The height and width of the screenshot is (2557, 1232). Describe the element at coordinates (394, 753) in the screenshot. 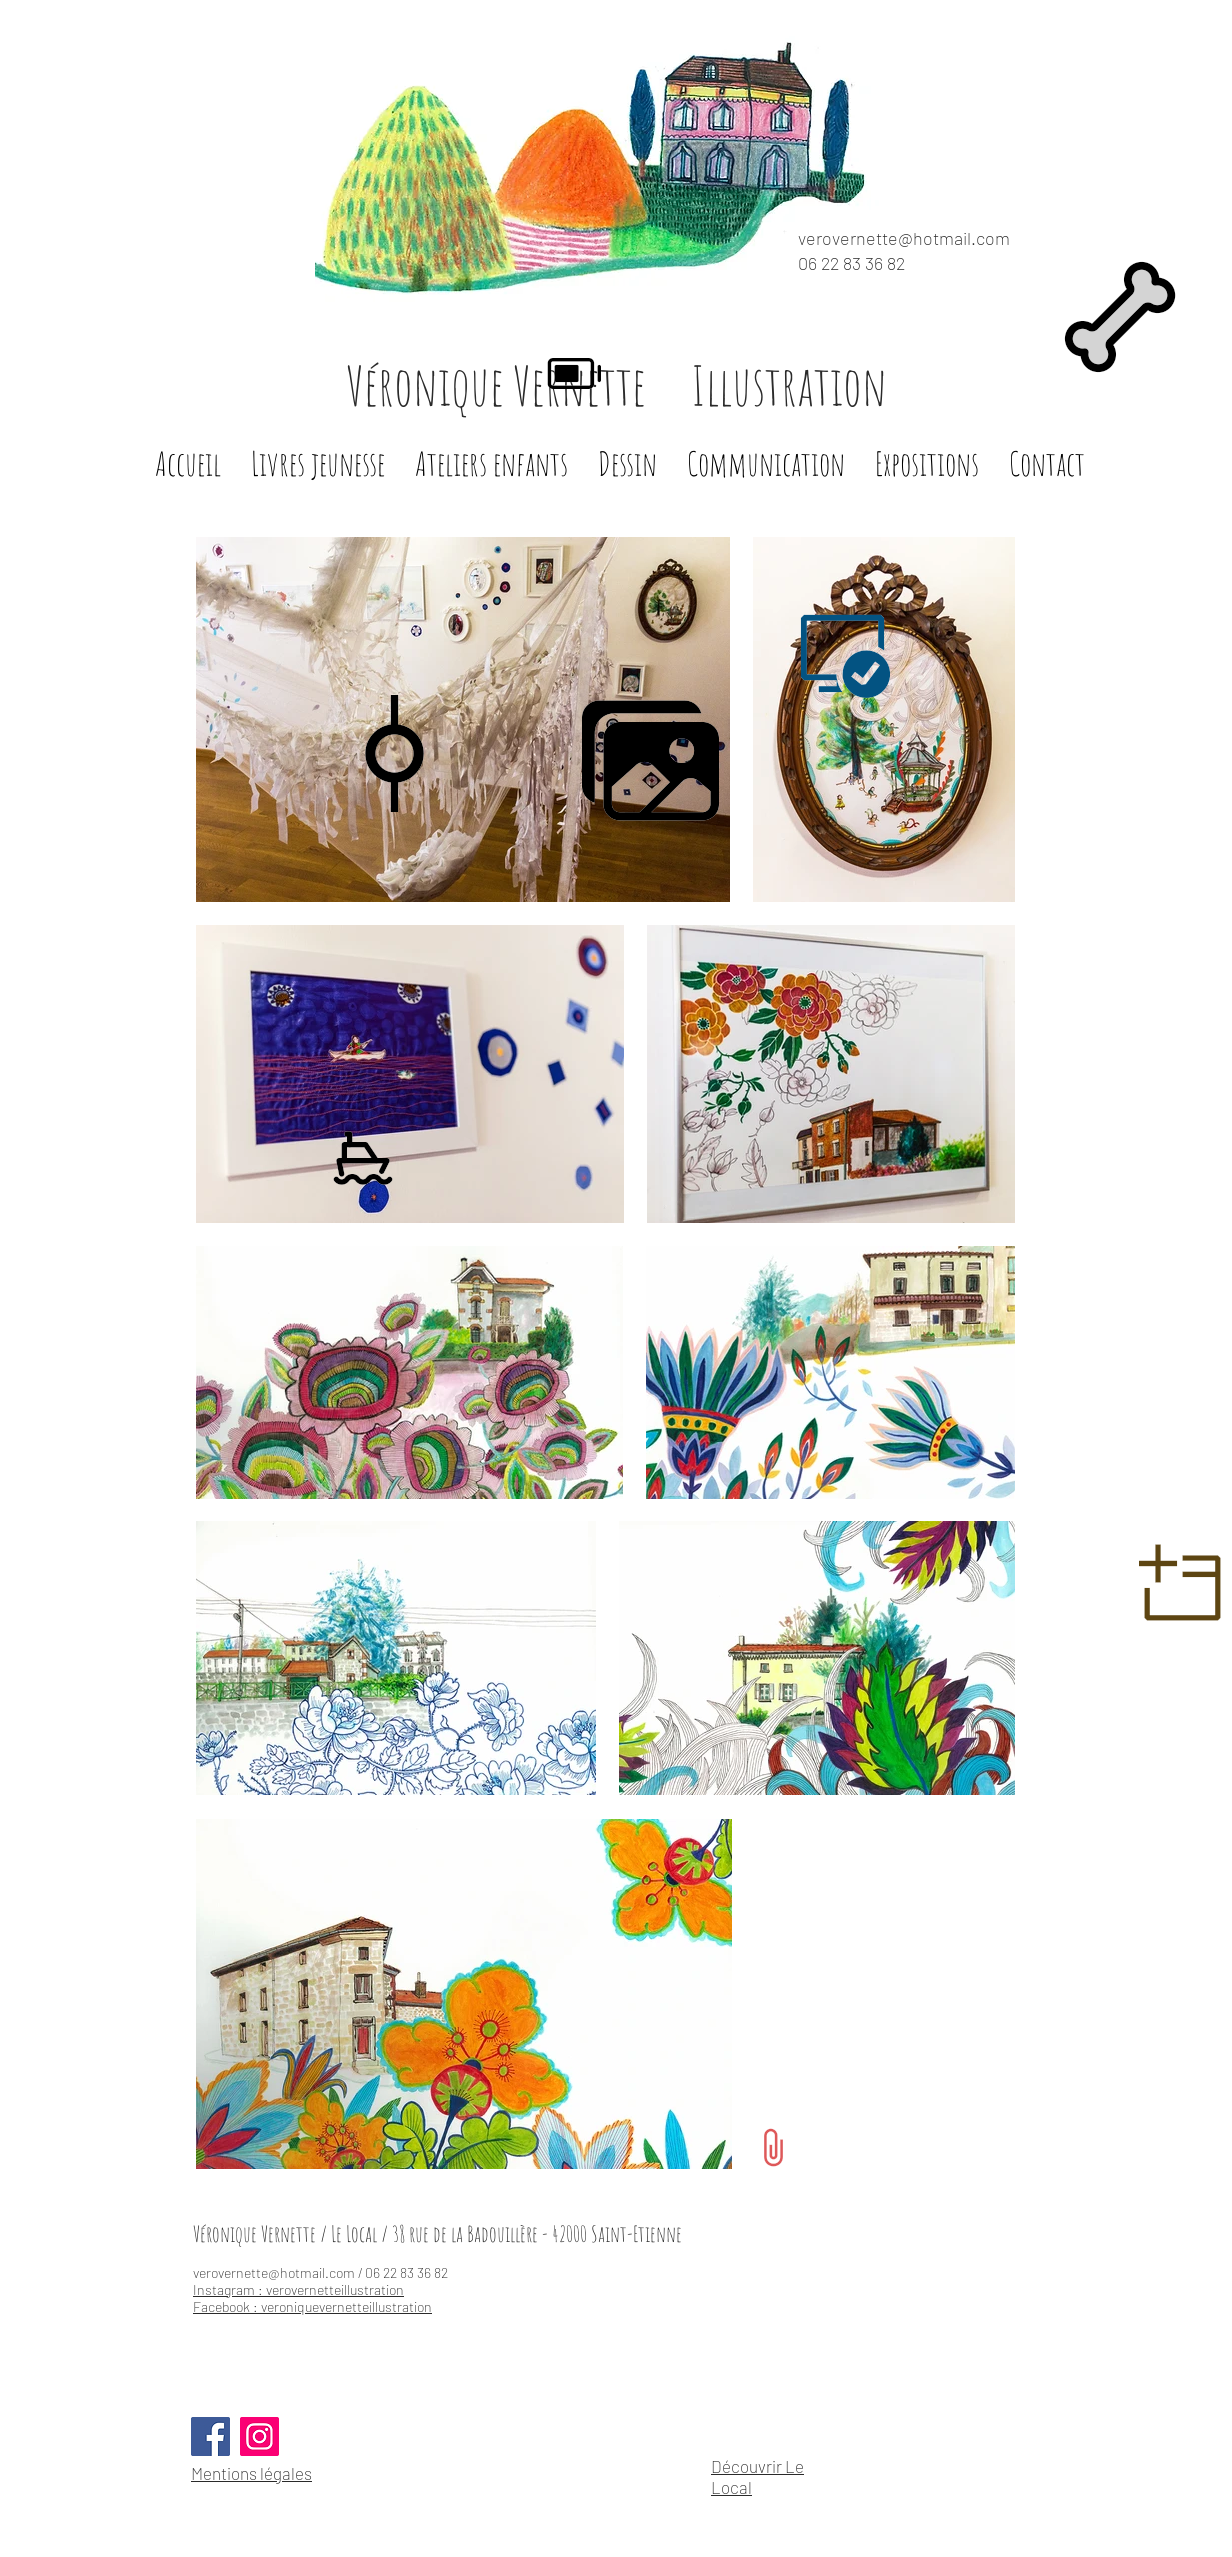

I see `view commit history` at that location.